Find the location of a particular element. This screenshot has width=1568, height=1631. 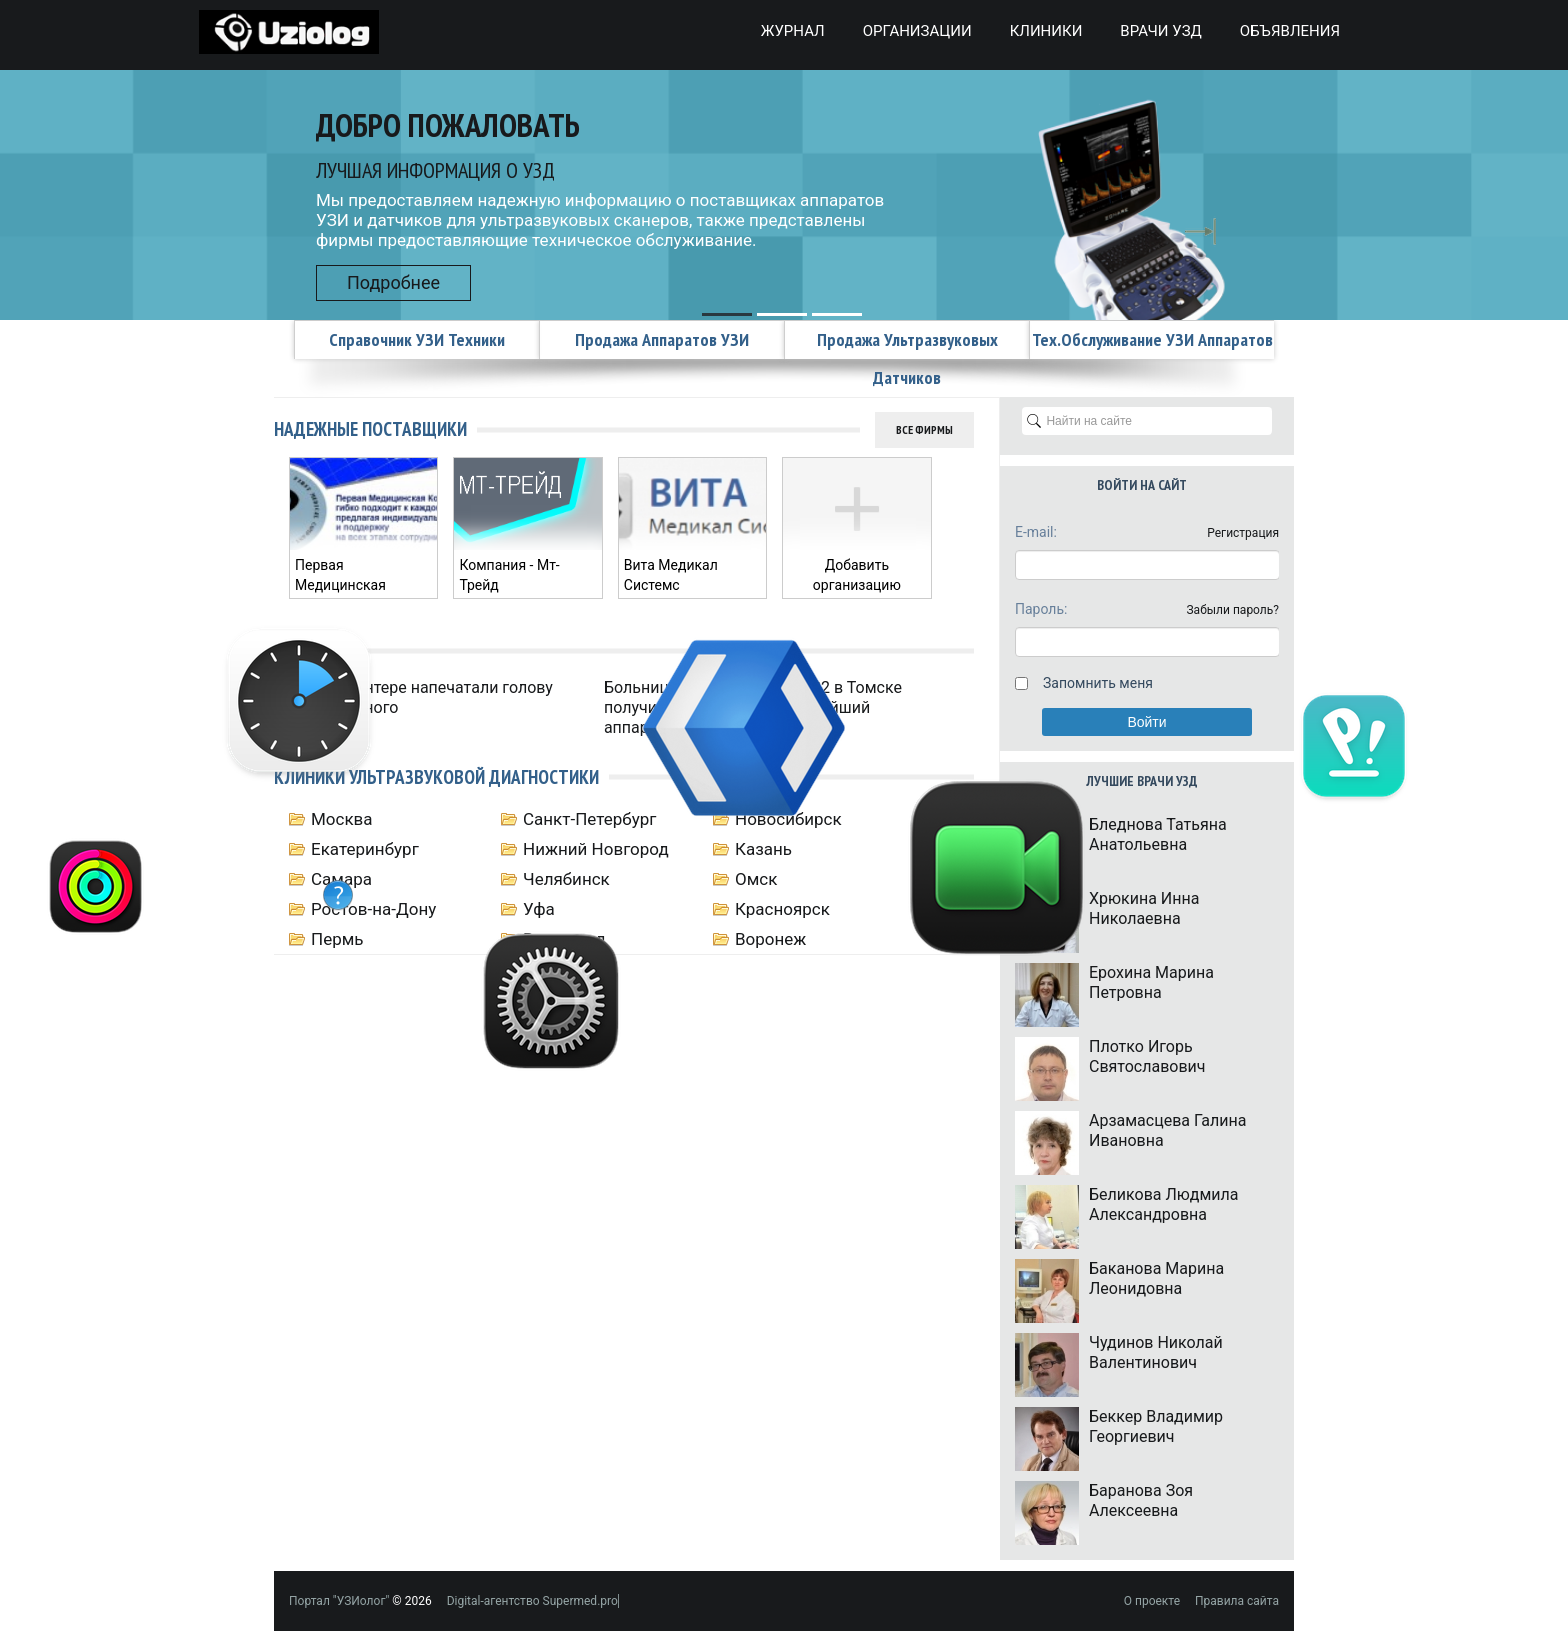

open system settings is located at coordinates (551, 1001).